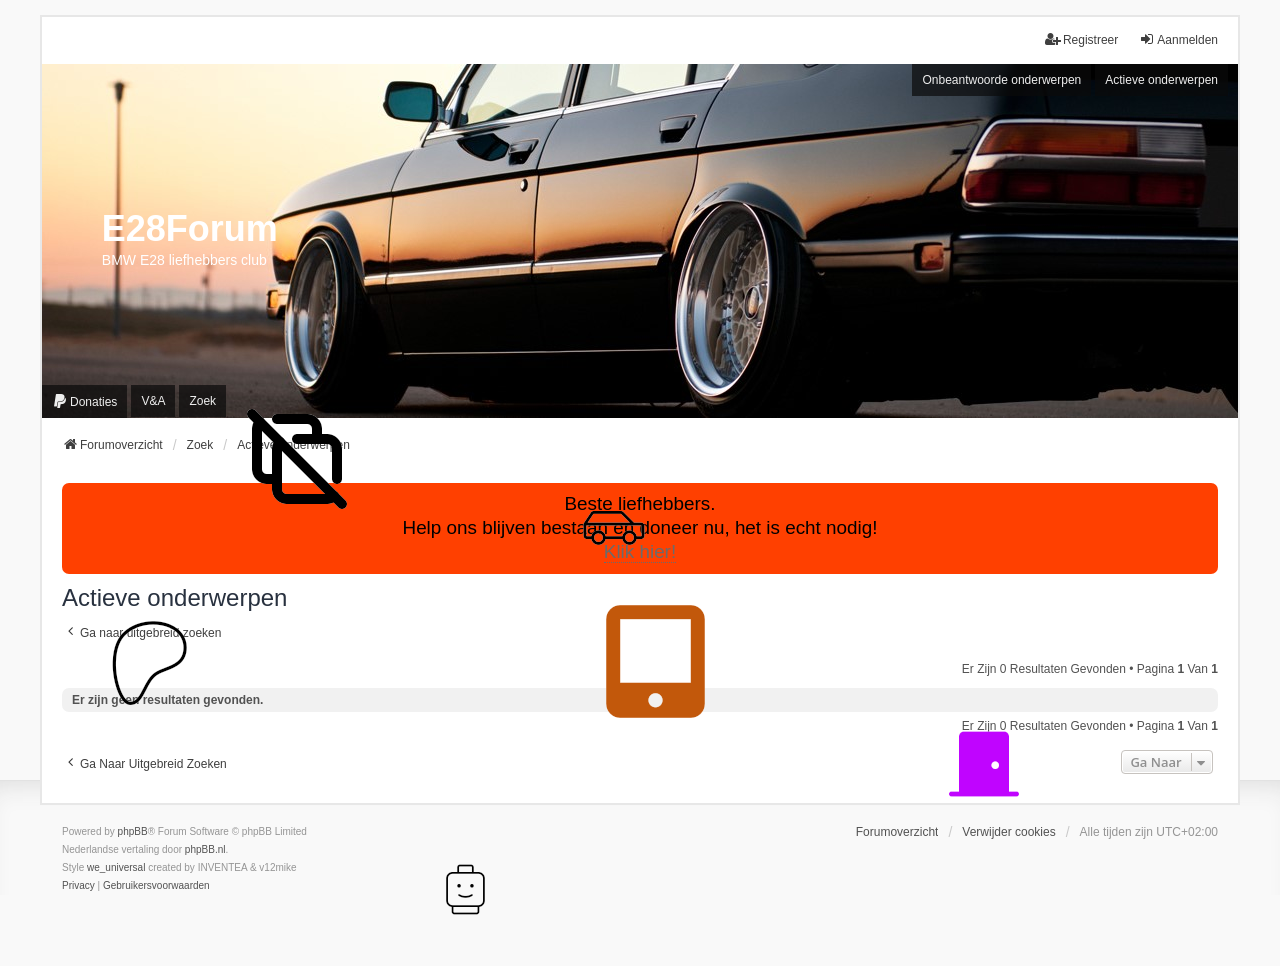  What do you see at coordinates (297, 459) in the screenshot?
I see `copy function disabled or unavailable` at bounding box center [297, 459].